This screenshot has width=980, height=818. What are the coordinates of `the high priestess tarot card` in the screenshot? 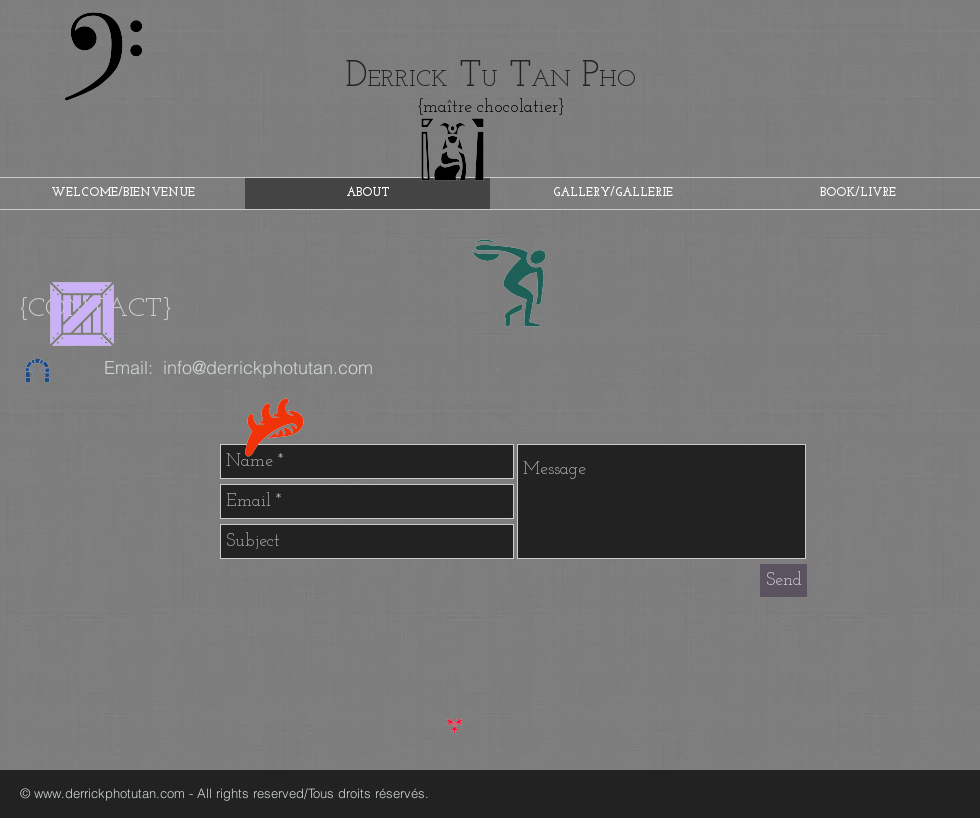 It's located at (452, 149).